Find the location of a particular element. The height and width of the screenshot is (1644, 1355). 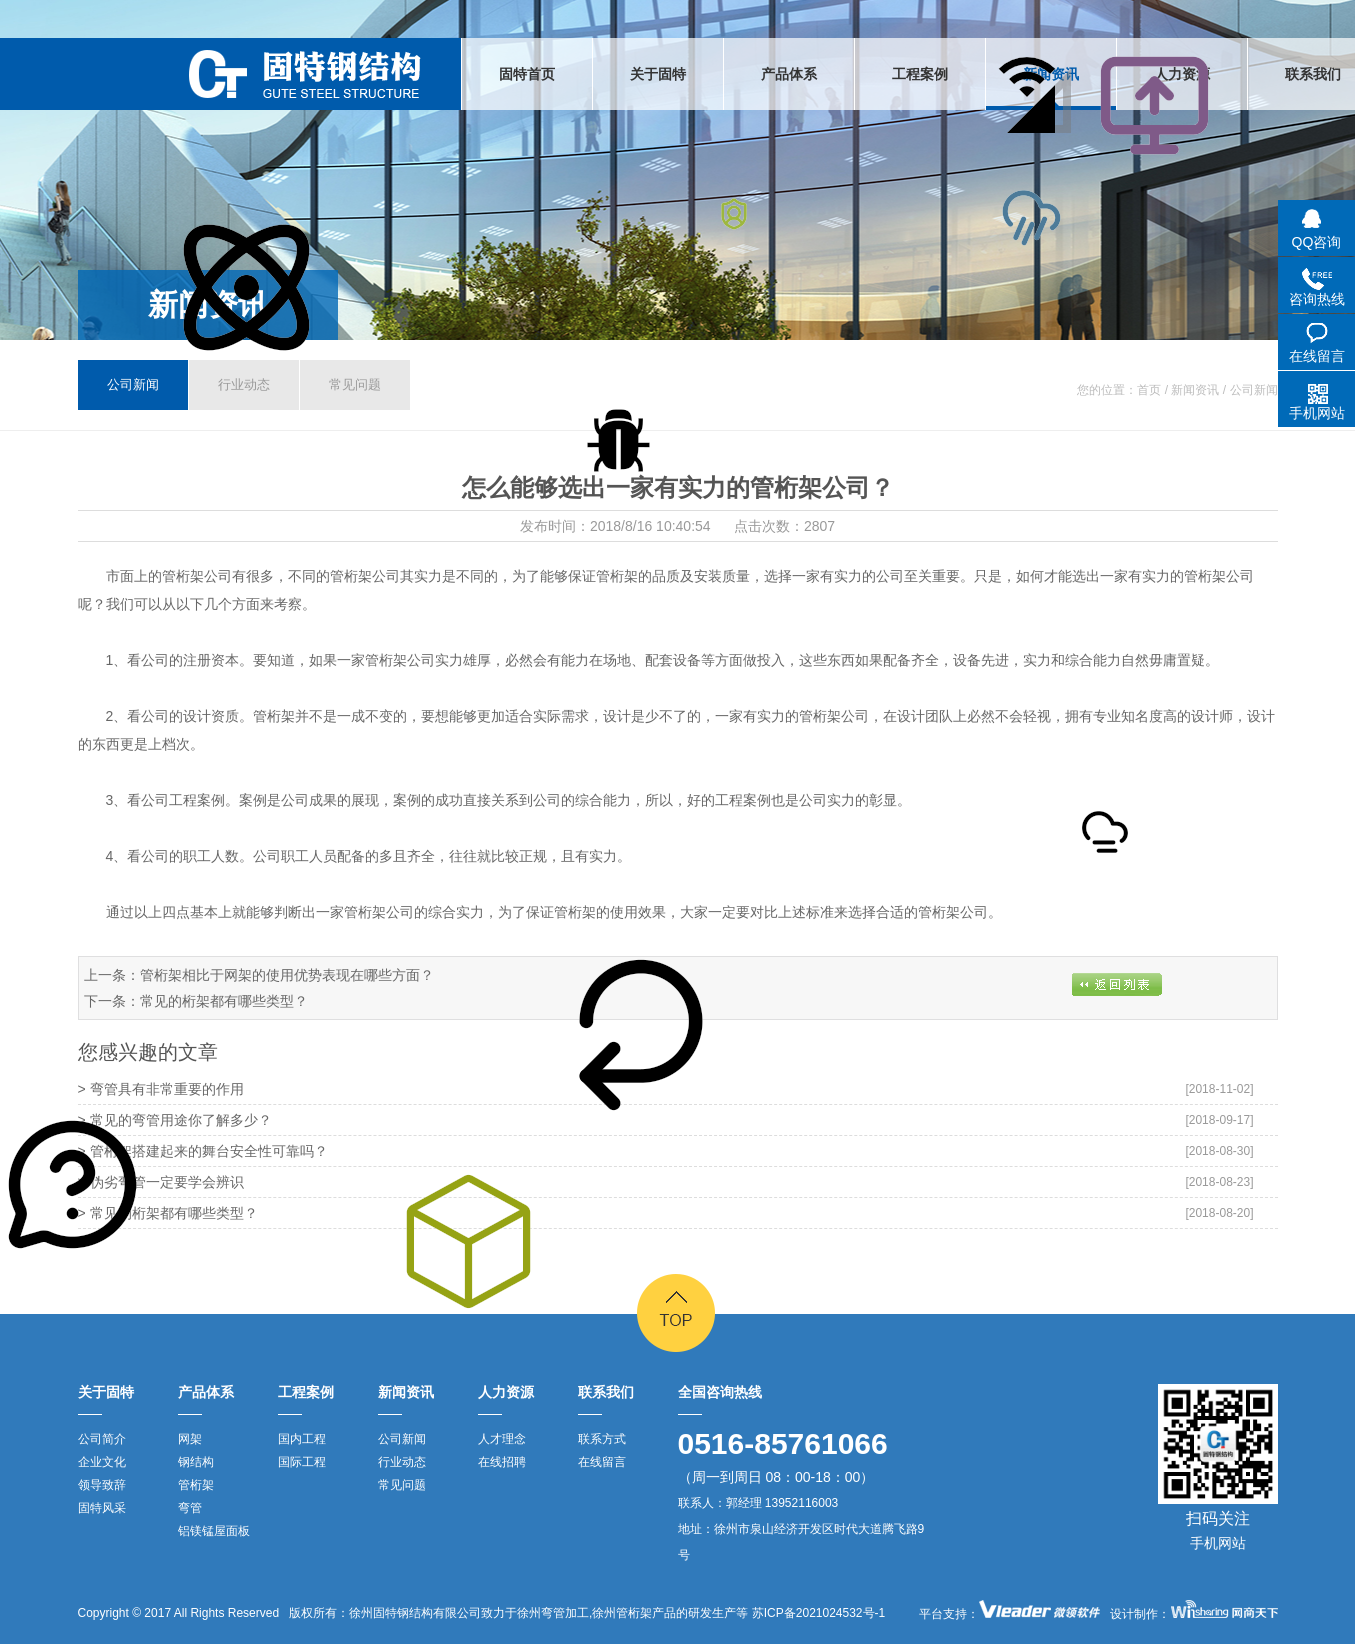

access science or chemistry-related features is located at coordinates (246, 287).